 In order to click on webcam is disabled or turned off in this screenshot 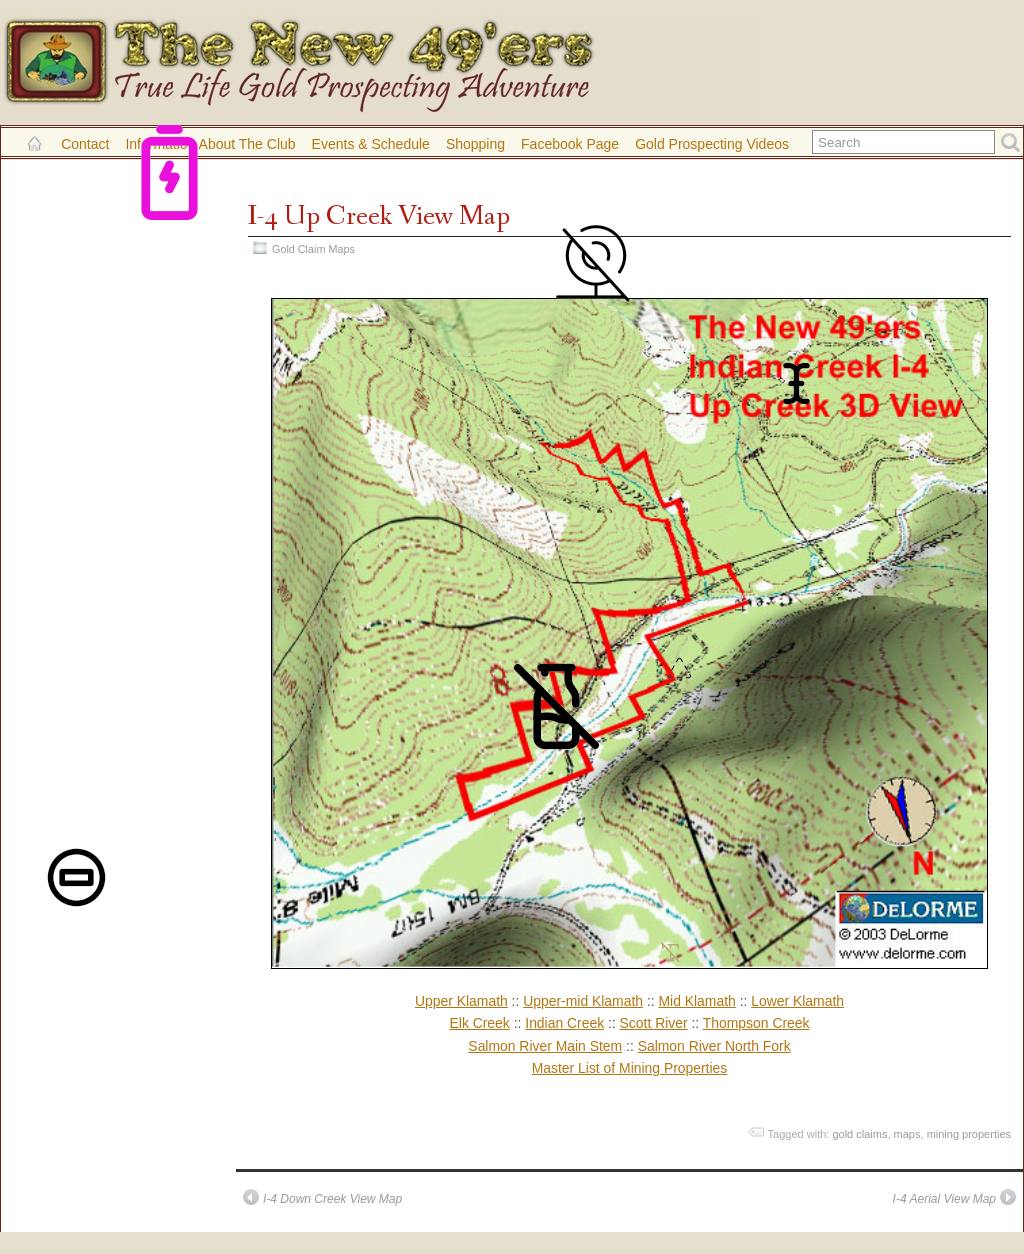, I will do `click(596, 265)`.